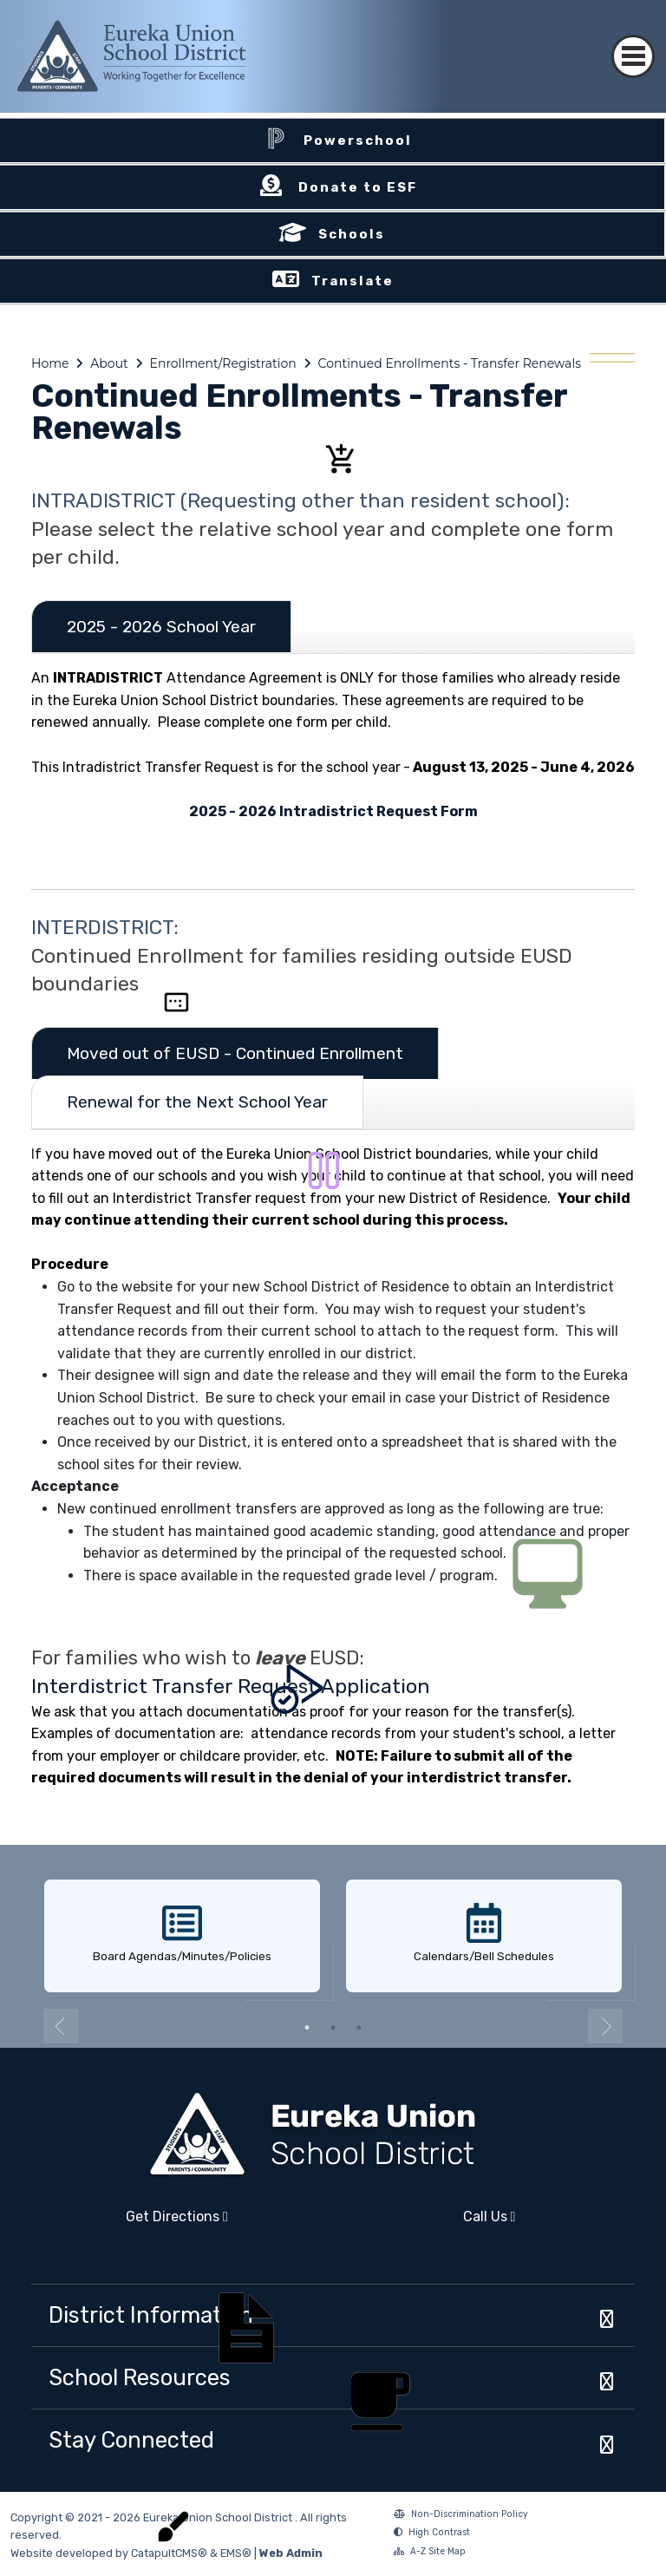 The image size is (666, 2576). I want to click on run tests with code coverage enabled, so click(297, 1686).